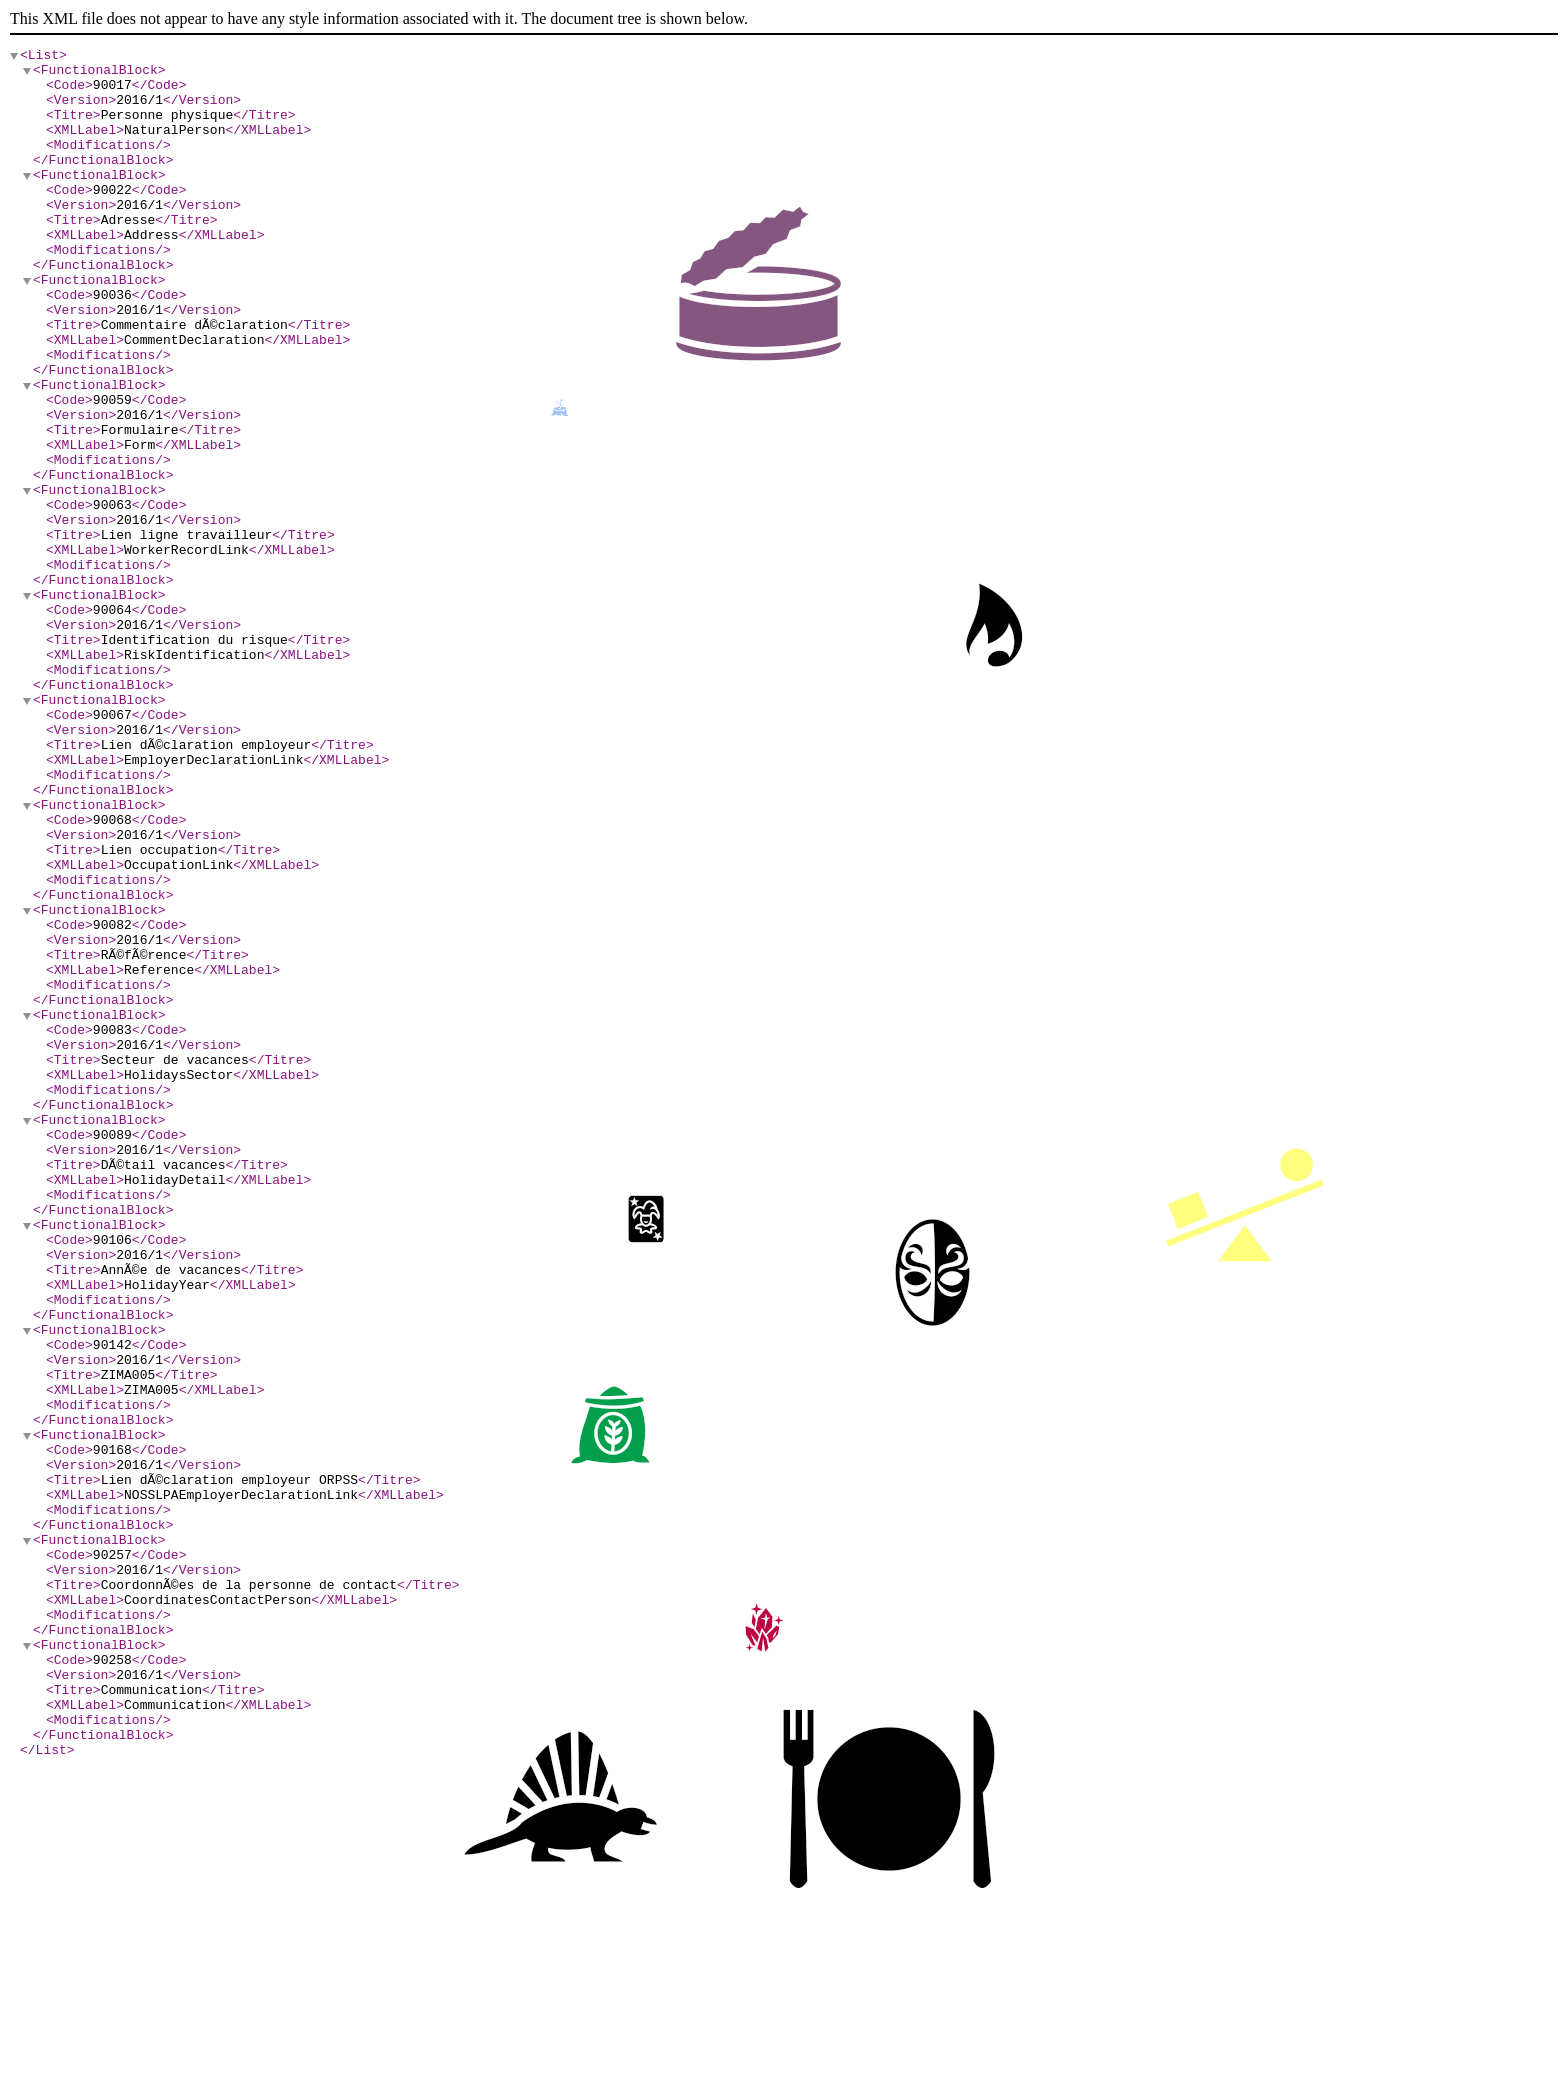  Describe the element at coordinates (559, 407) in the screenshot. I see `indicates resource regeneration in progress` at that location.